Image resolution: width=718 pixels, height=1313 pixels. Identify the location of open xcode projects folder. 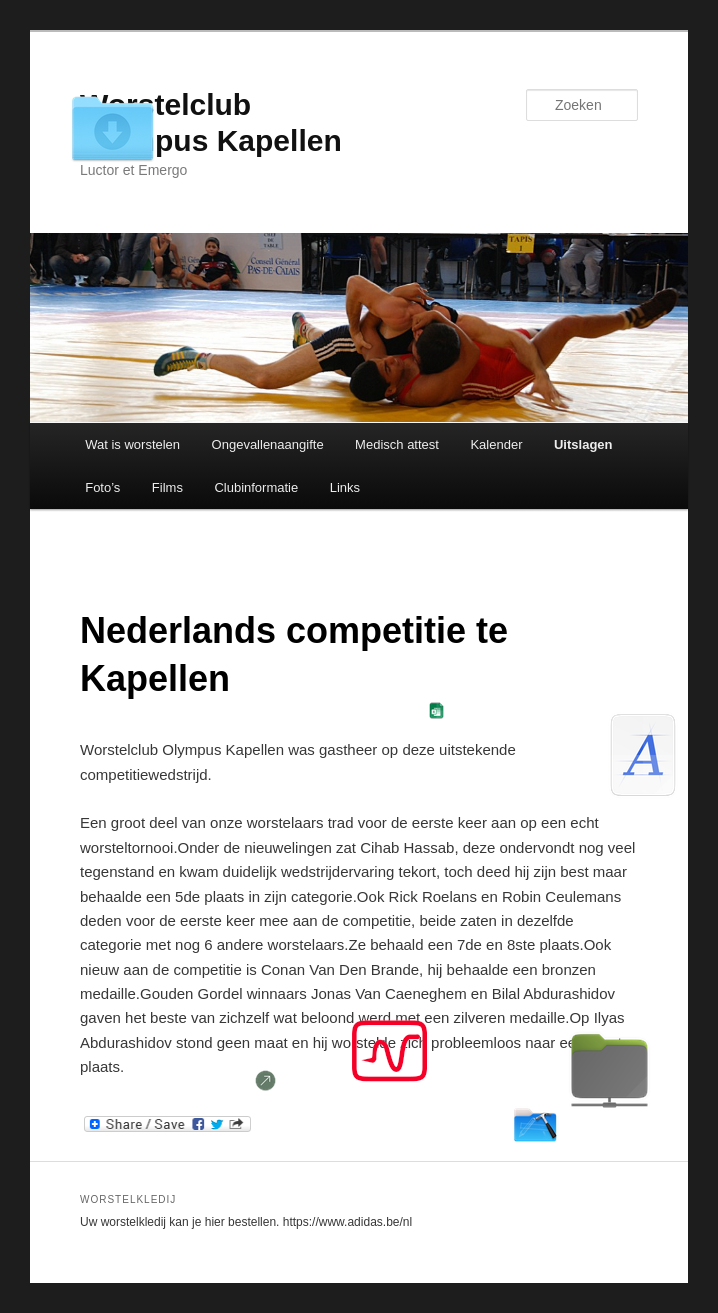
(535, 1126).